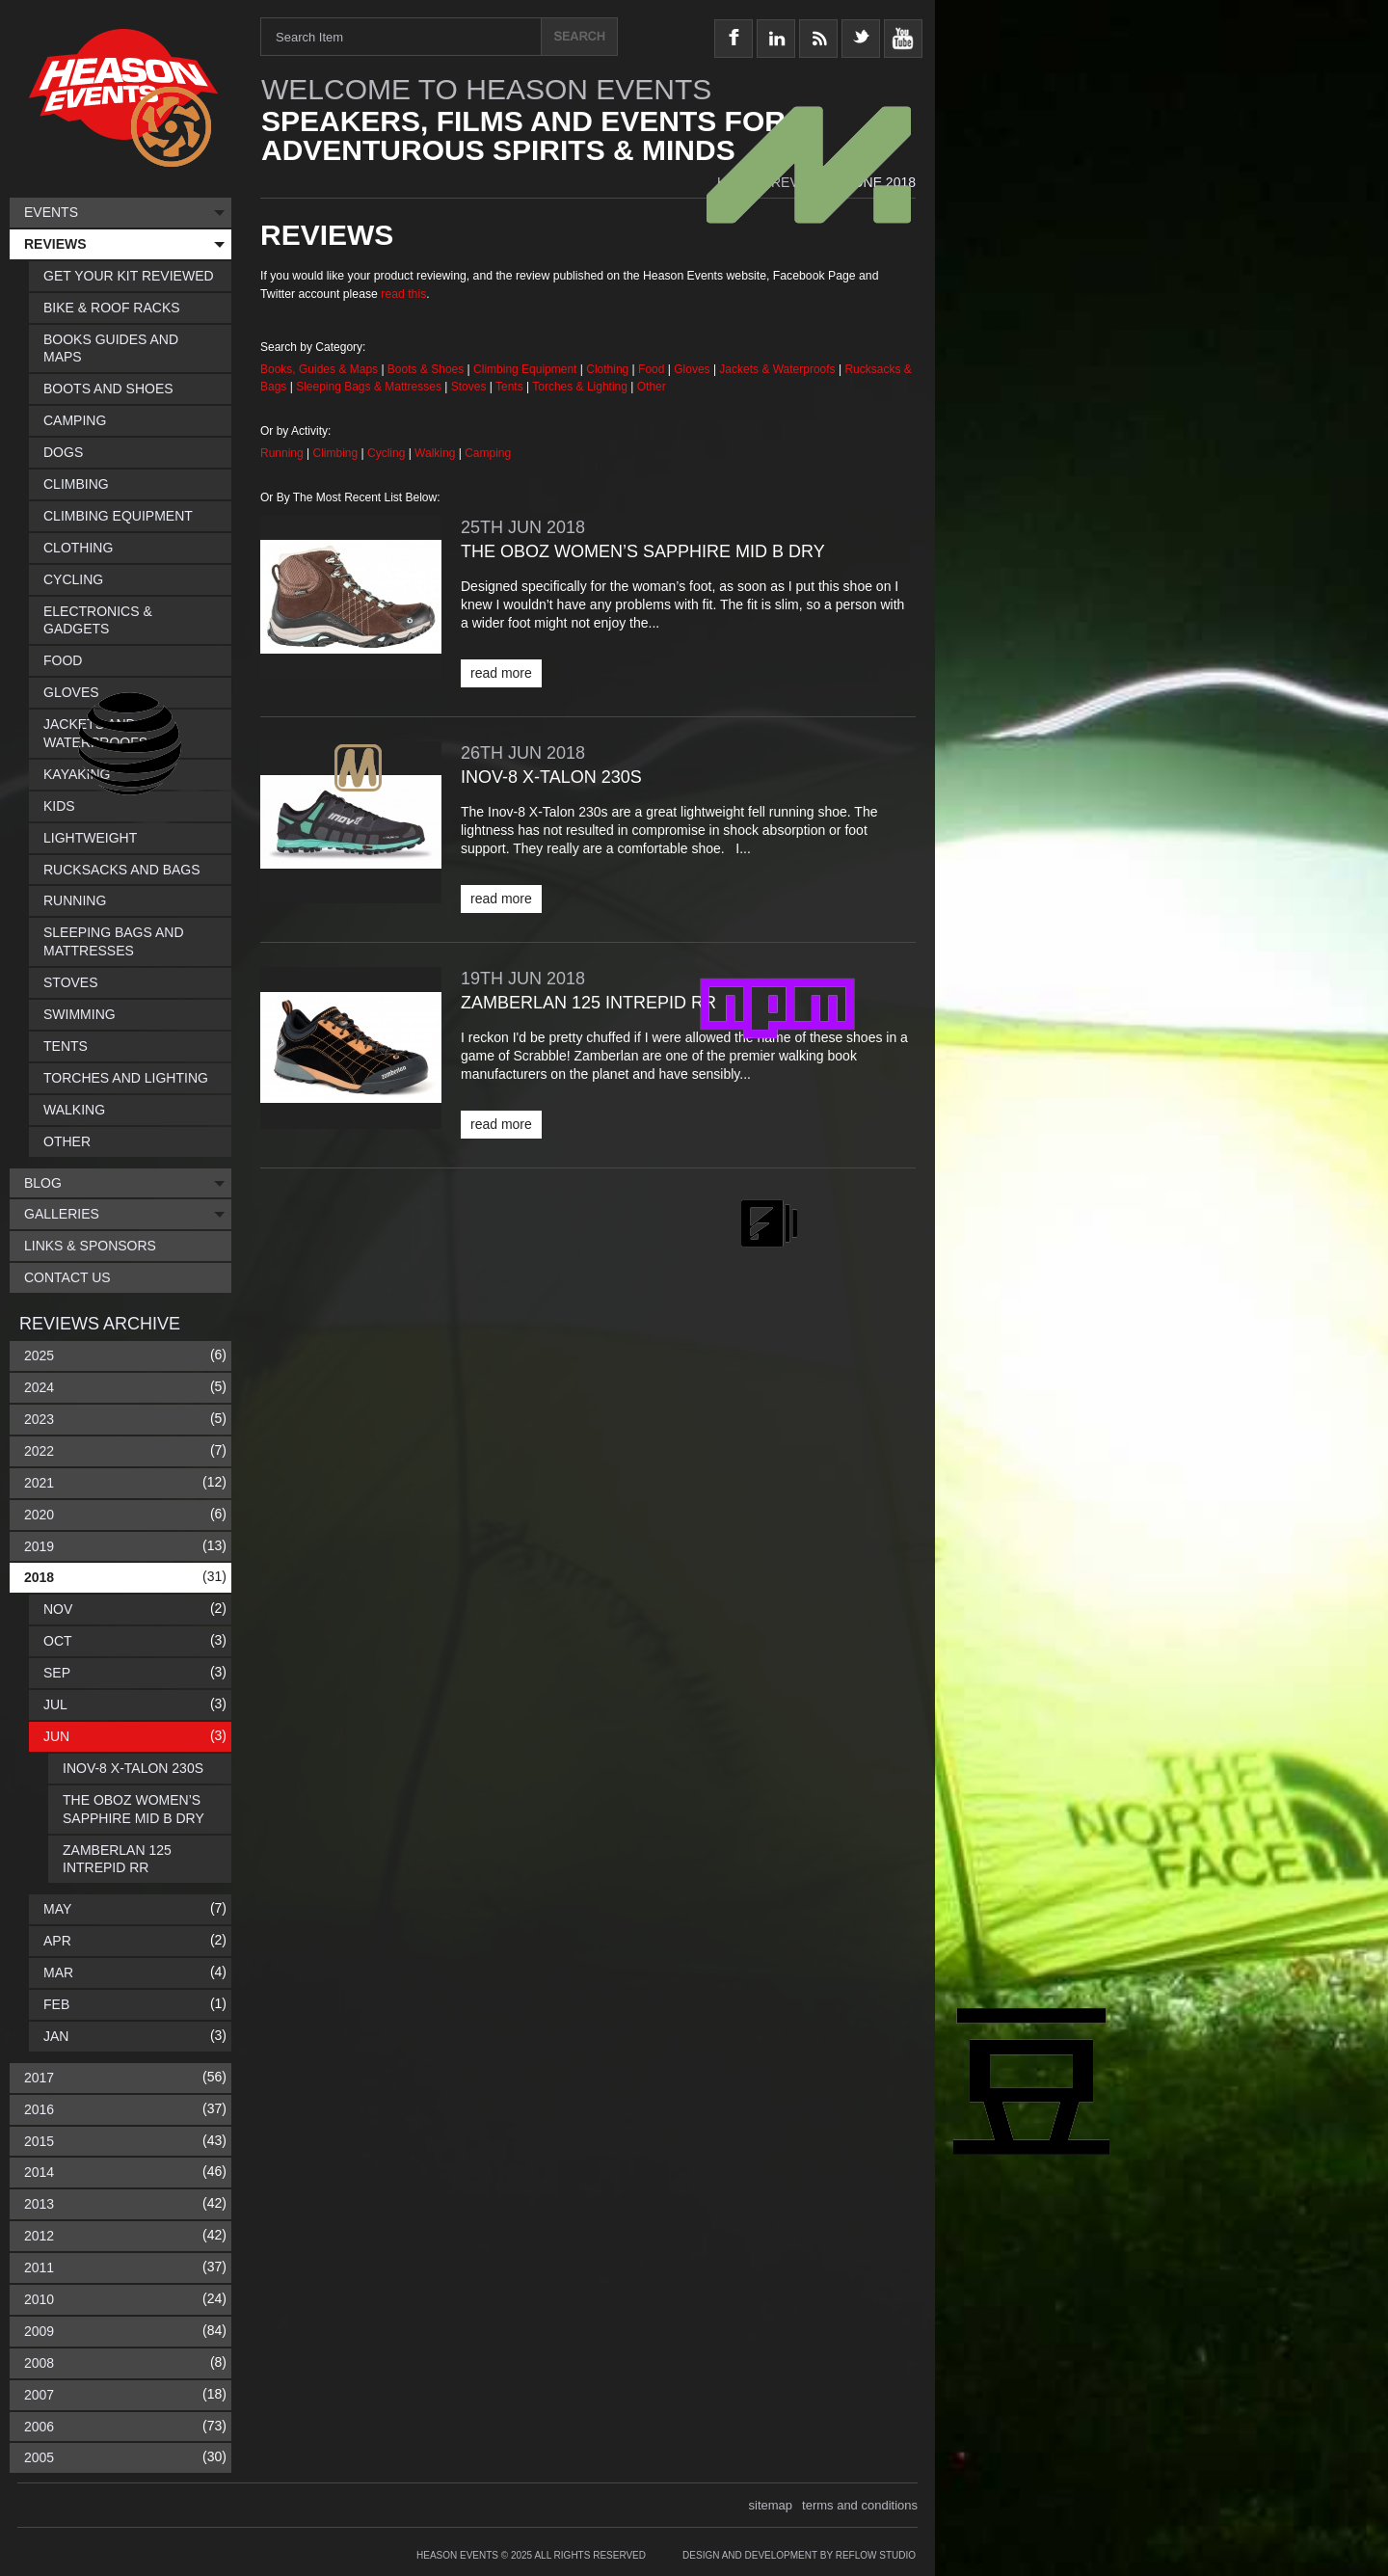 Image resolution: width=1388 pixels, height=2576 pixels. What do you see at coordinates (777, 1004) in the screenshot?
I see `npm package manager logo` at bounding box center [777, 1004].